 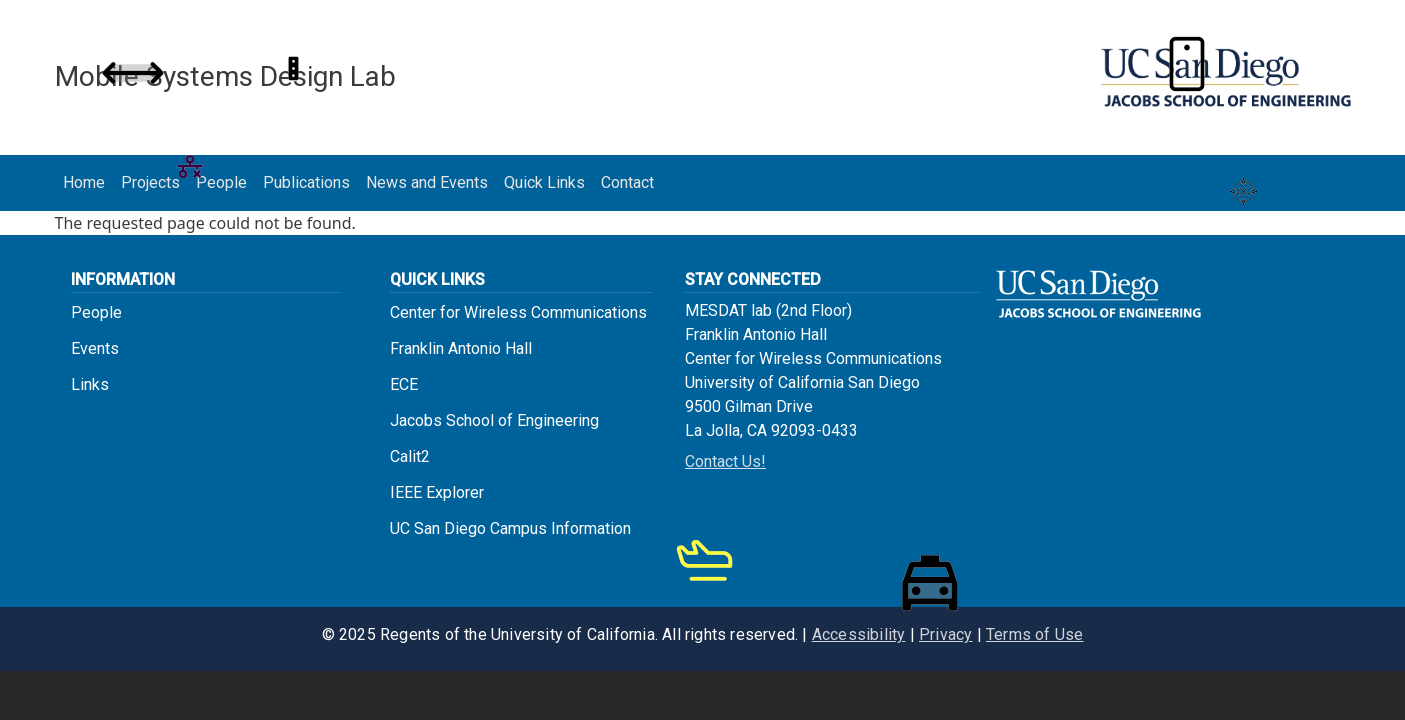 What do you see at coordinates (930, 583) in the screenshot?
I see `request a taxi or rideshare` at bounding box center [930, 583].